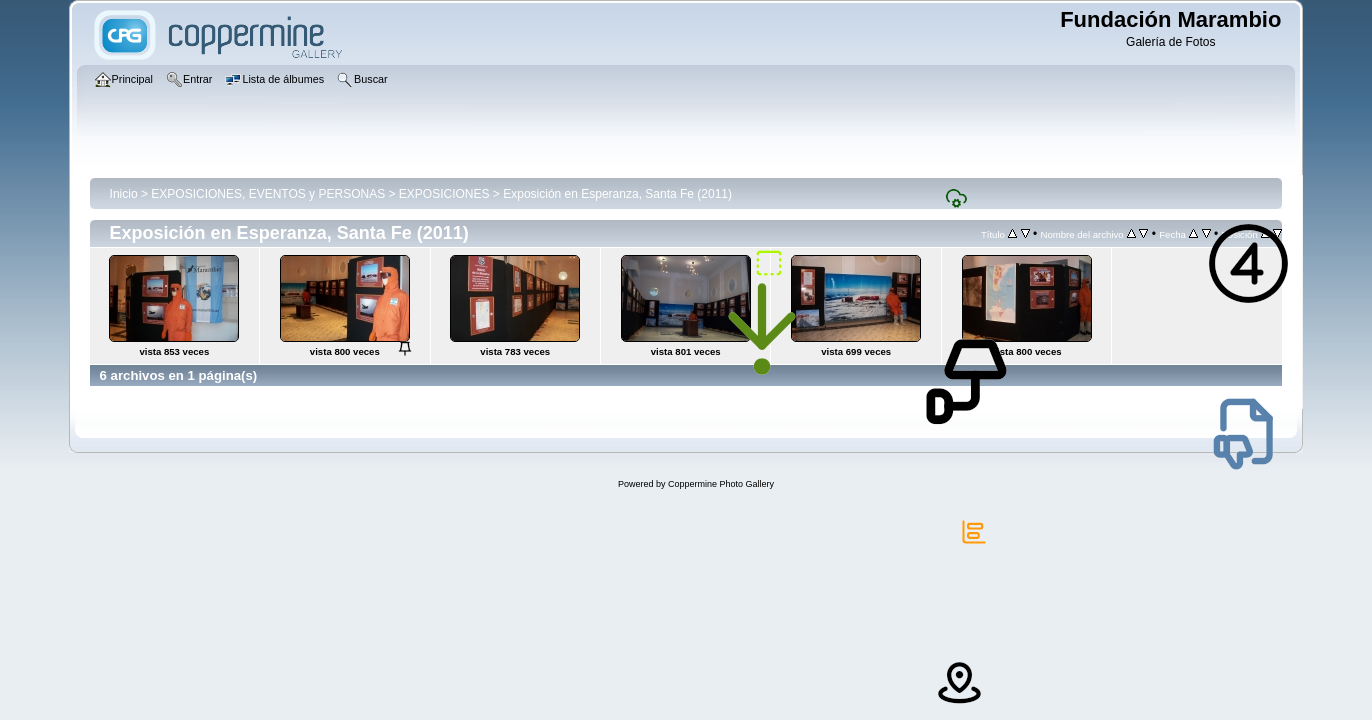  I want to click on dislike or downvote a document, so click(1246, 431).